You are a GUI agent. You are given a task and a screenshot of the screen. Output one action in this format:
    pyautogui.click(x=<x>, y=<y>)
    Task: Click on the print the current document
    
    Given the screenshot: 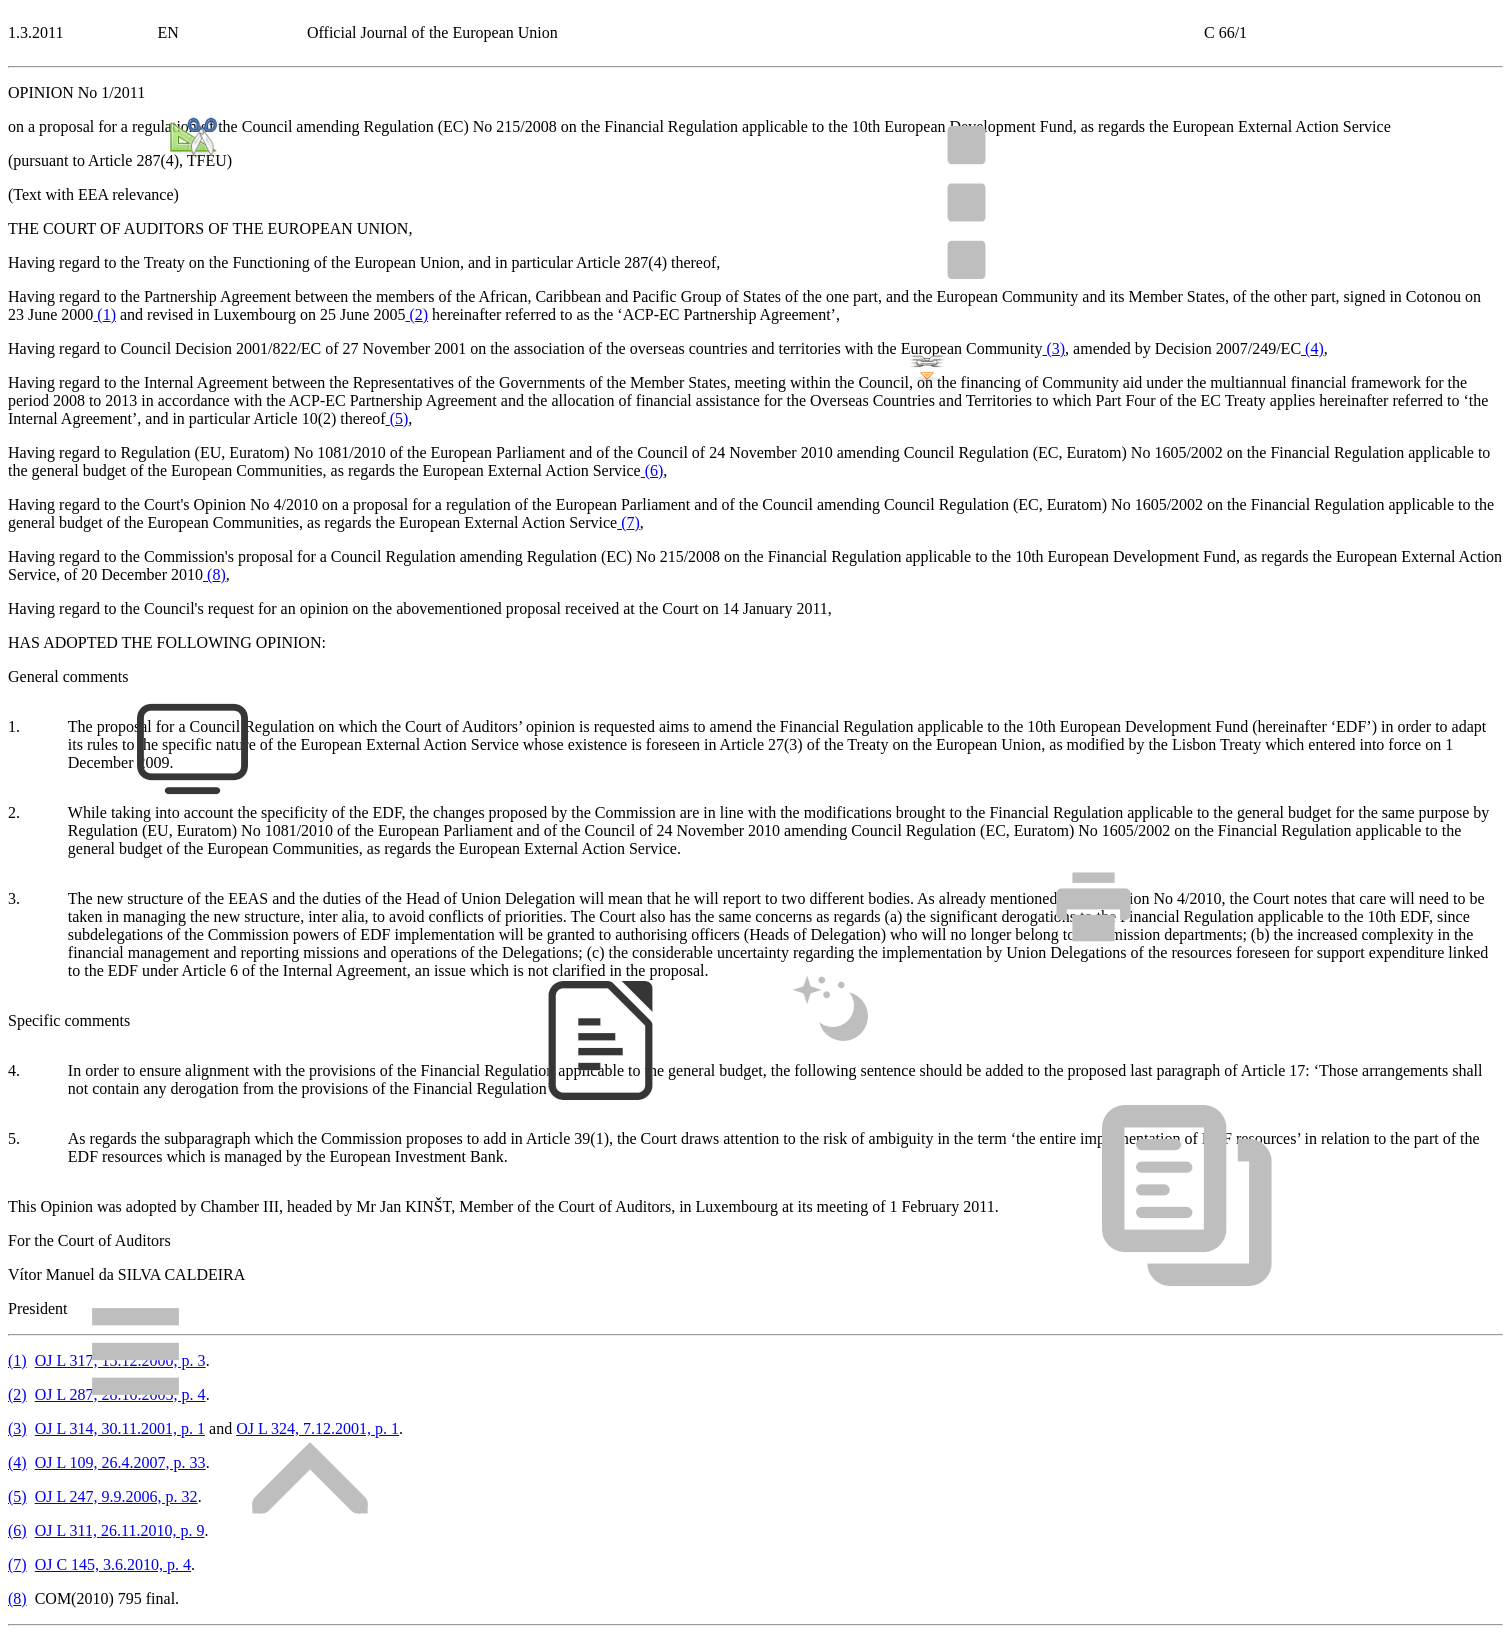 What is the action you would take?
    pyautogui.click(x=1093, y=909)
    